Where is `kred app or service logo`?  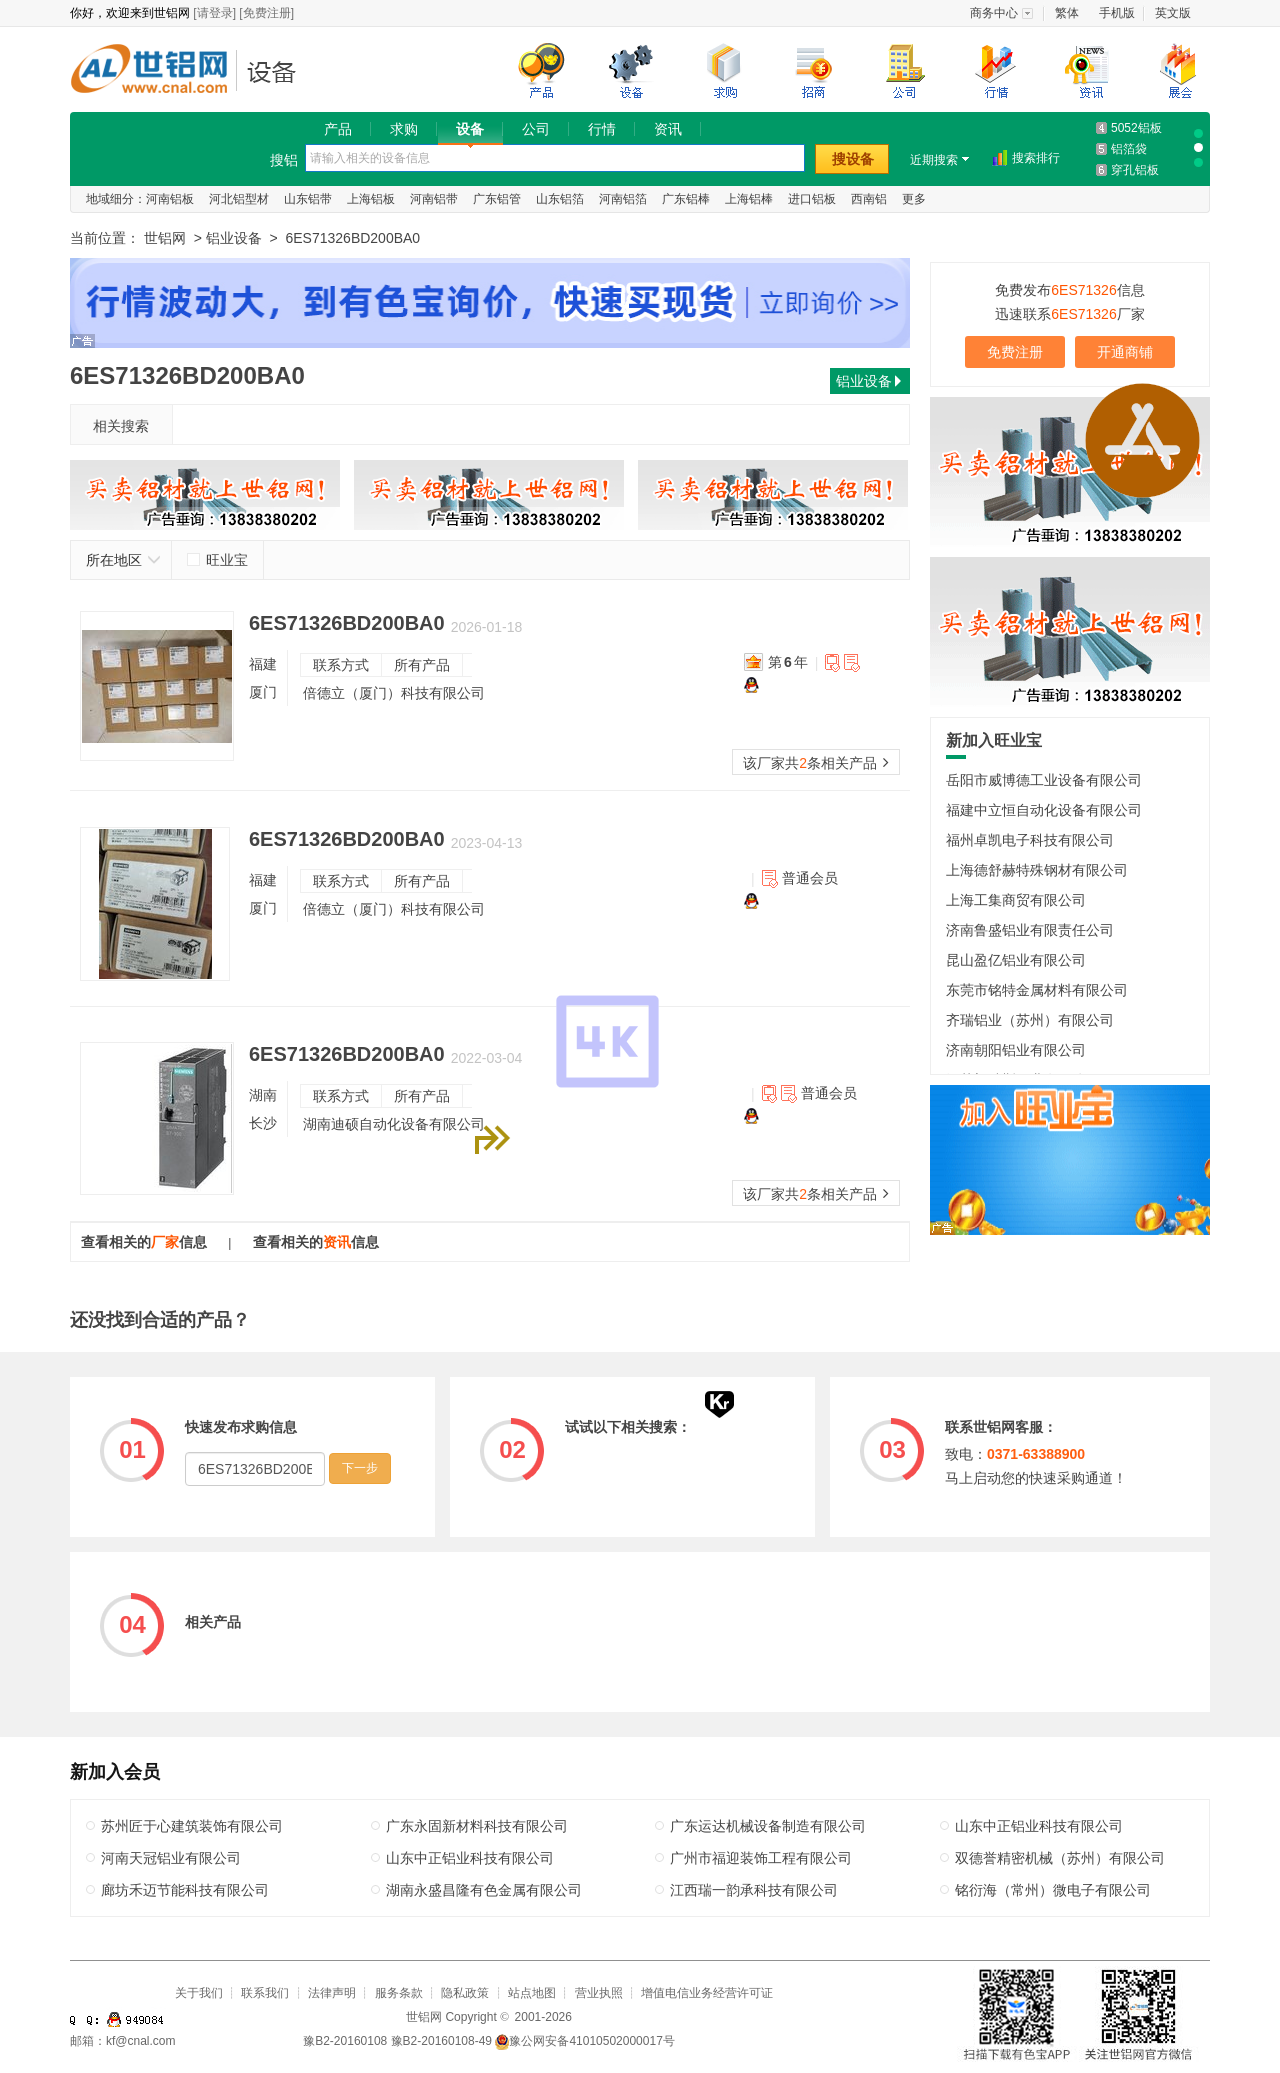
kred app or service logo is located at coordinates (719, 1404).